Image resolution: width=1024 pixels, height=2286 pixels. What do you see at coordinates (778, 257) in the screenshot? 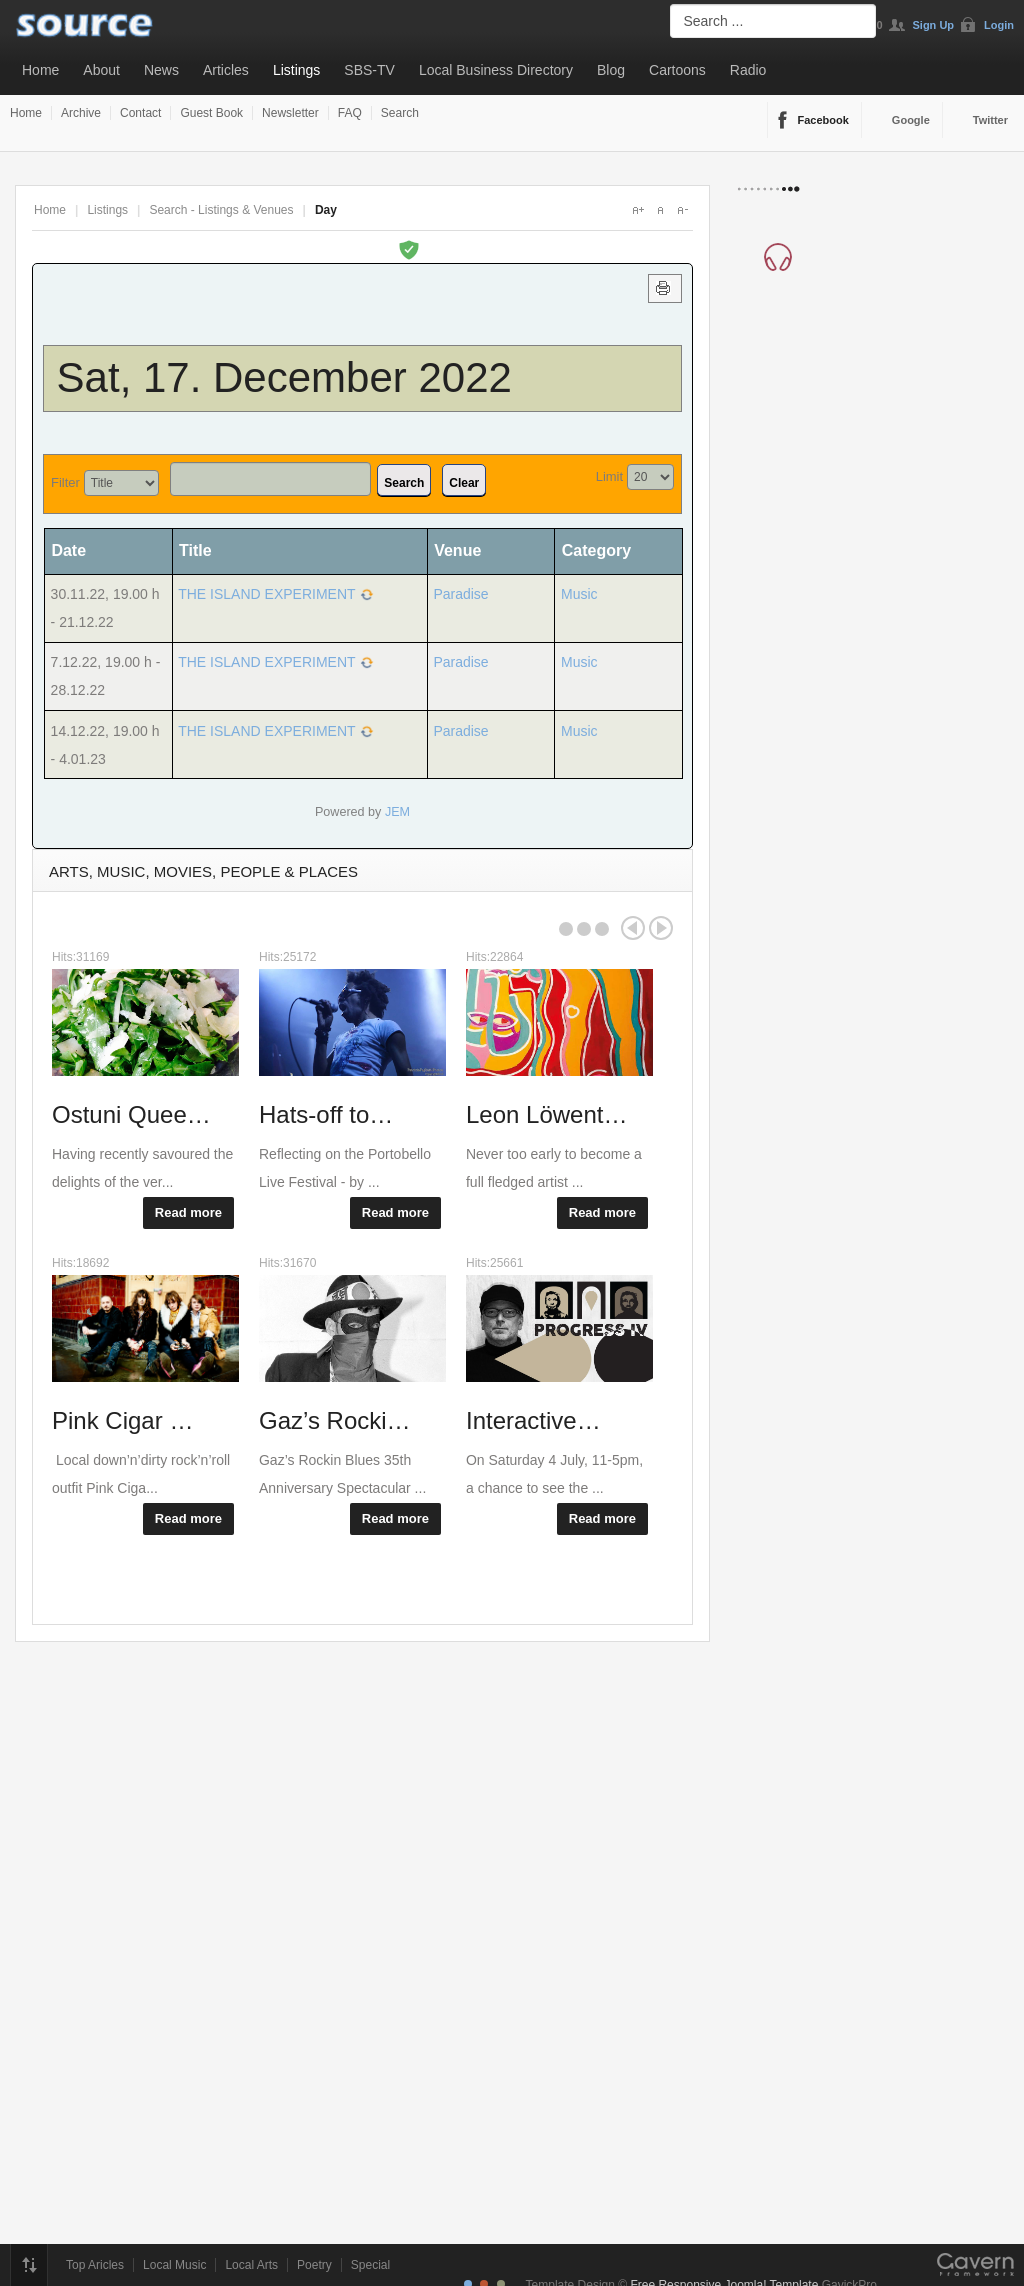
I see `contact customer support` at bounding box center [778, 257].